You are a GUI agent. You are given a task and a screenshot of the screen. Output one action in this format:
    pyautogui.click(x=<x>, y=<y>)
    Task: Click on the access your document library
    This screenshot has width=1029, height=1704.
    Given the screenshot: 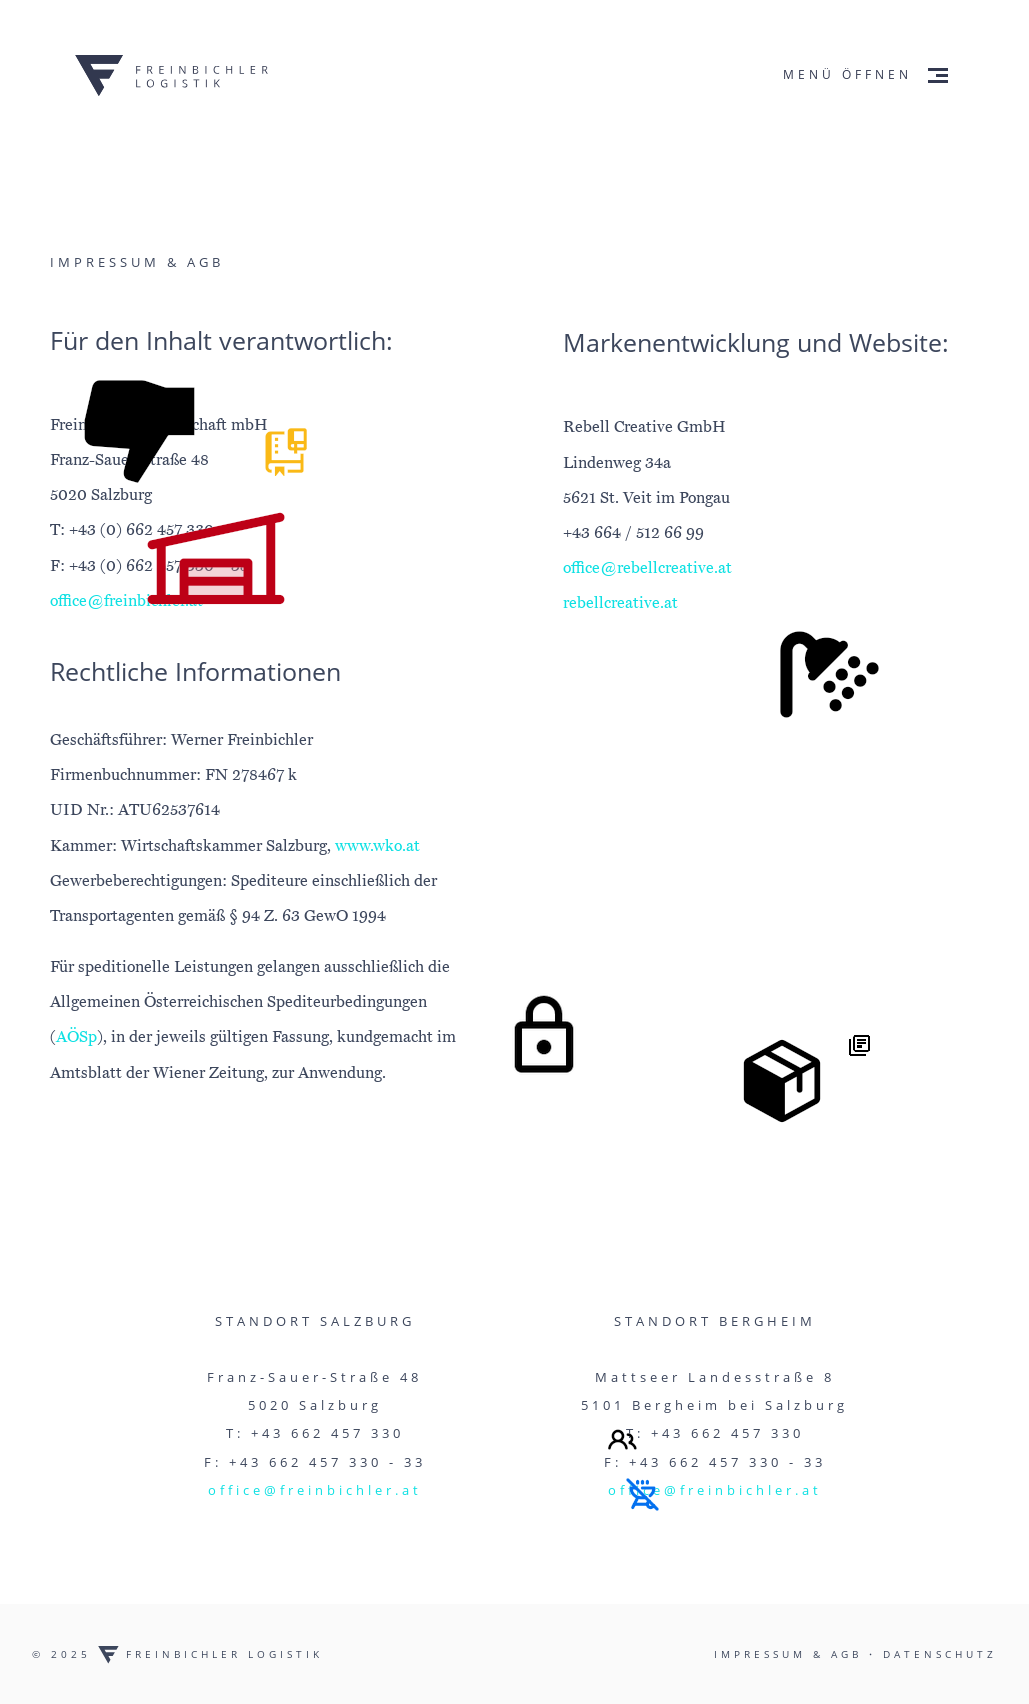 What is the action you would take?
    pyautogui.click(x=859, y=1045)
    